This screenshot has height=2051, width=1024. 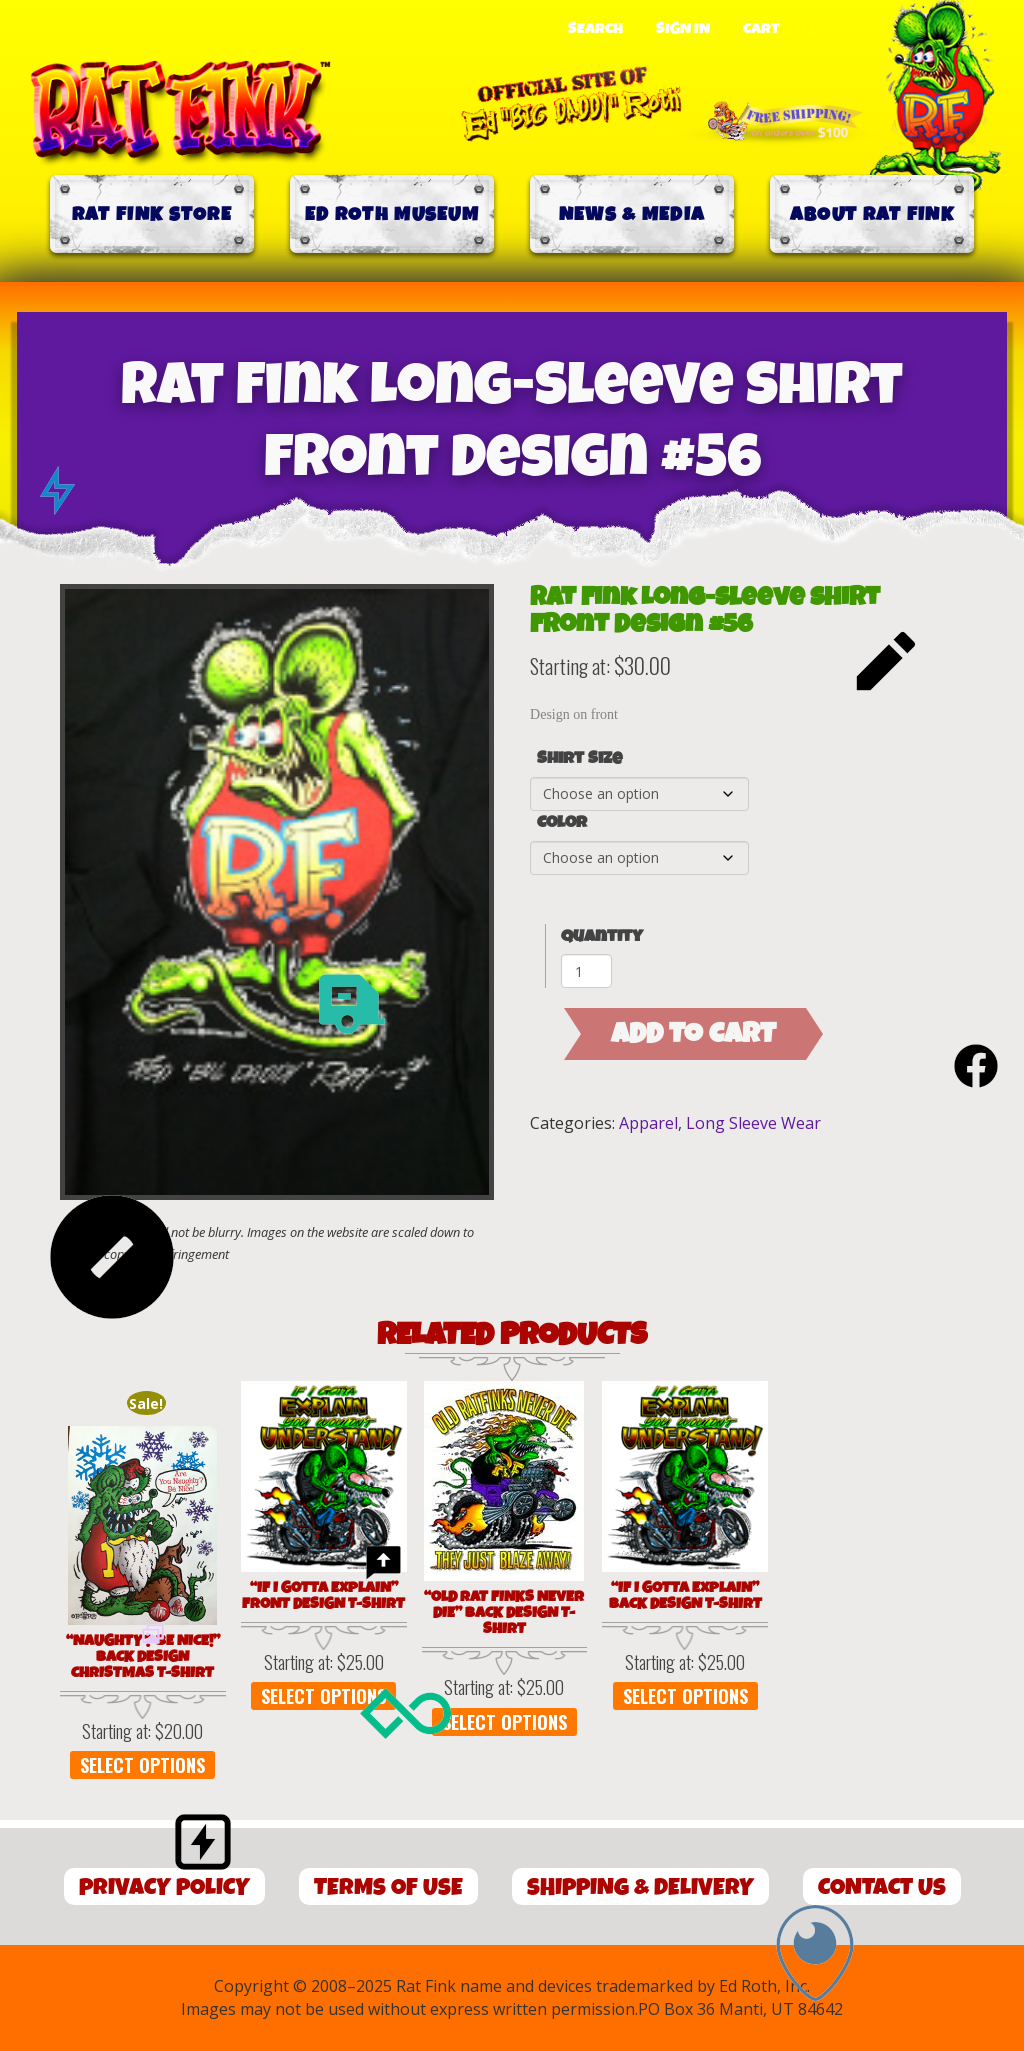 What do you see at coordinates (886, 661) in the screenshot?
I see `edit content or text` at bounding box center [886, 661].